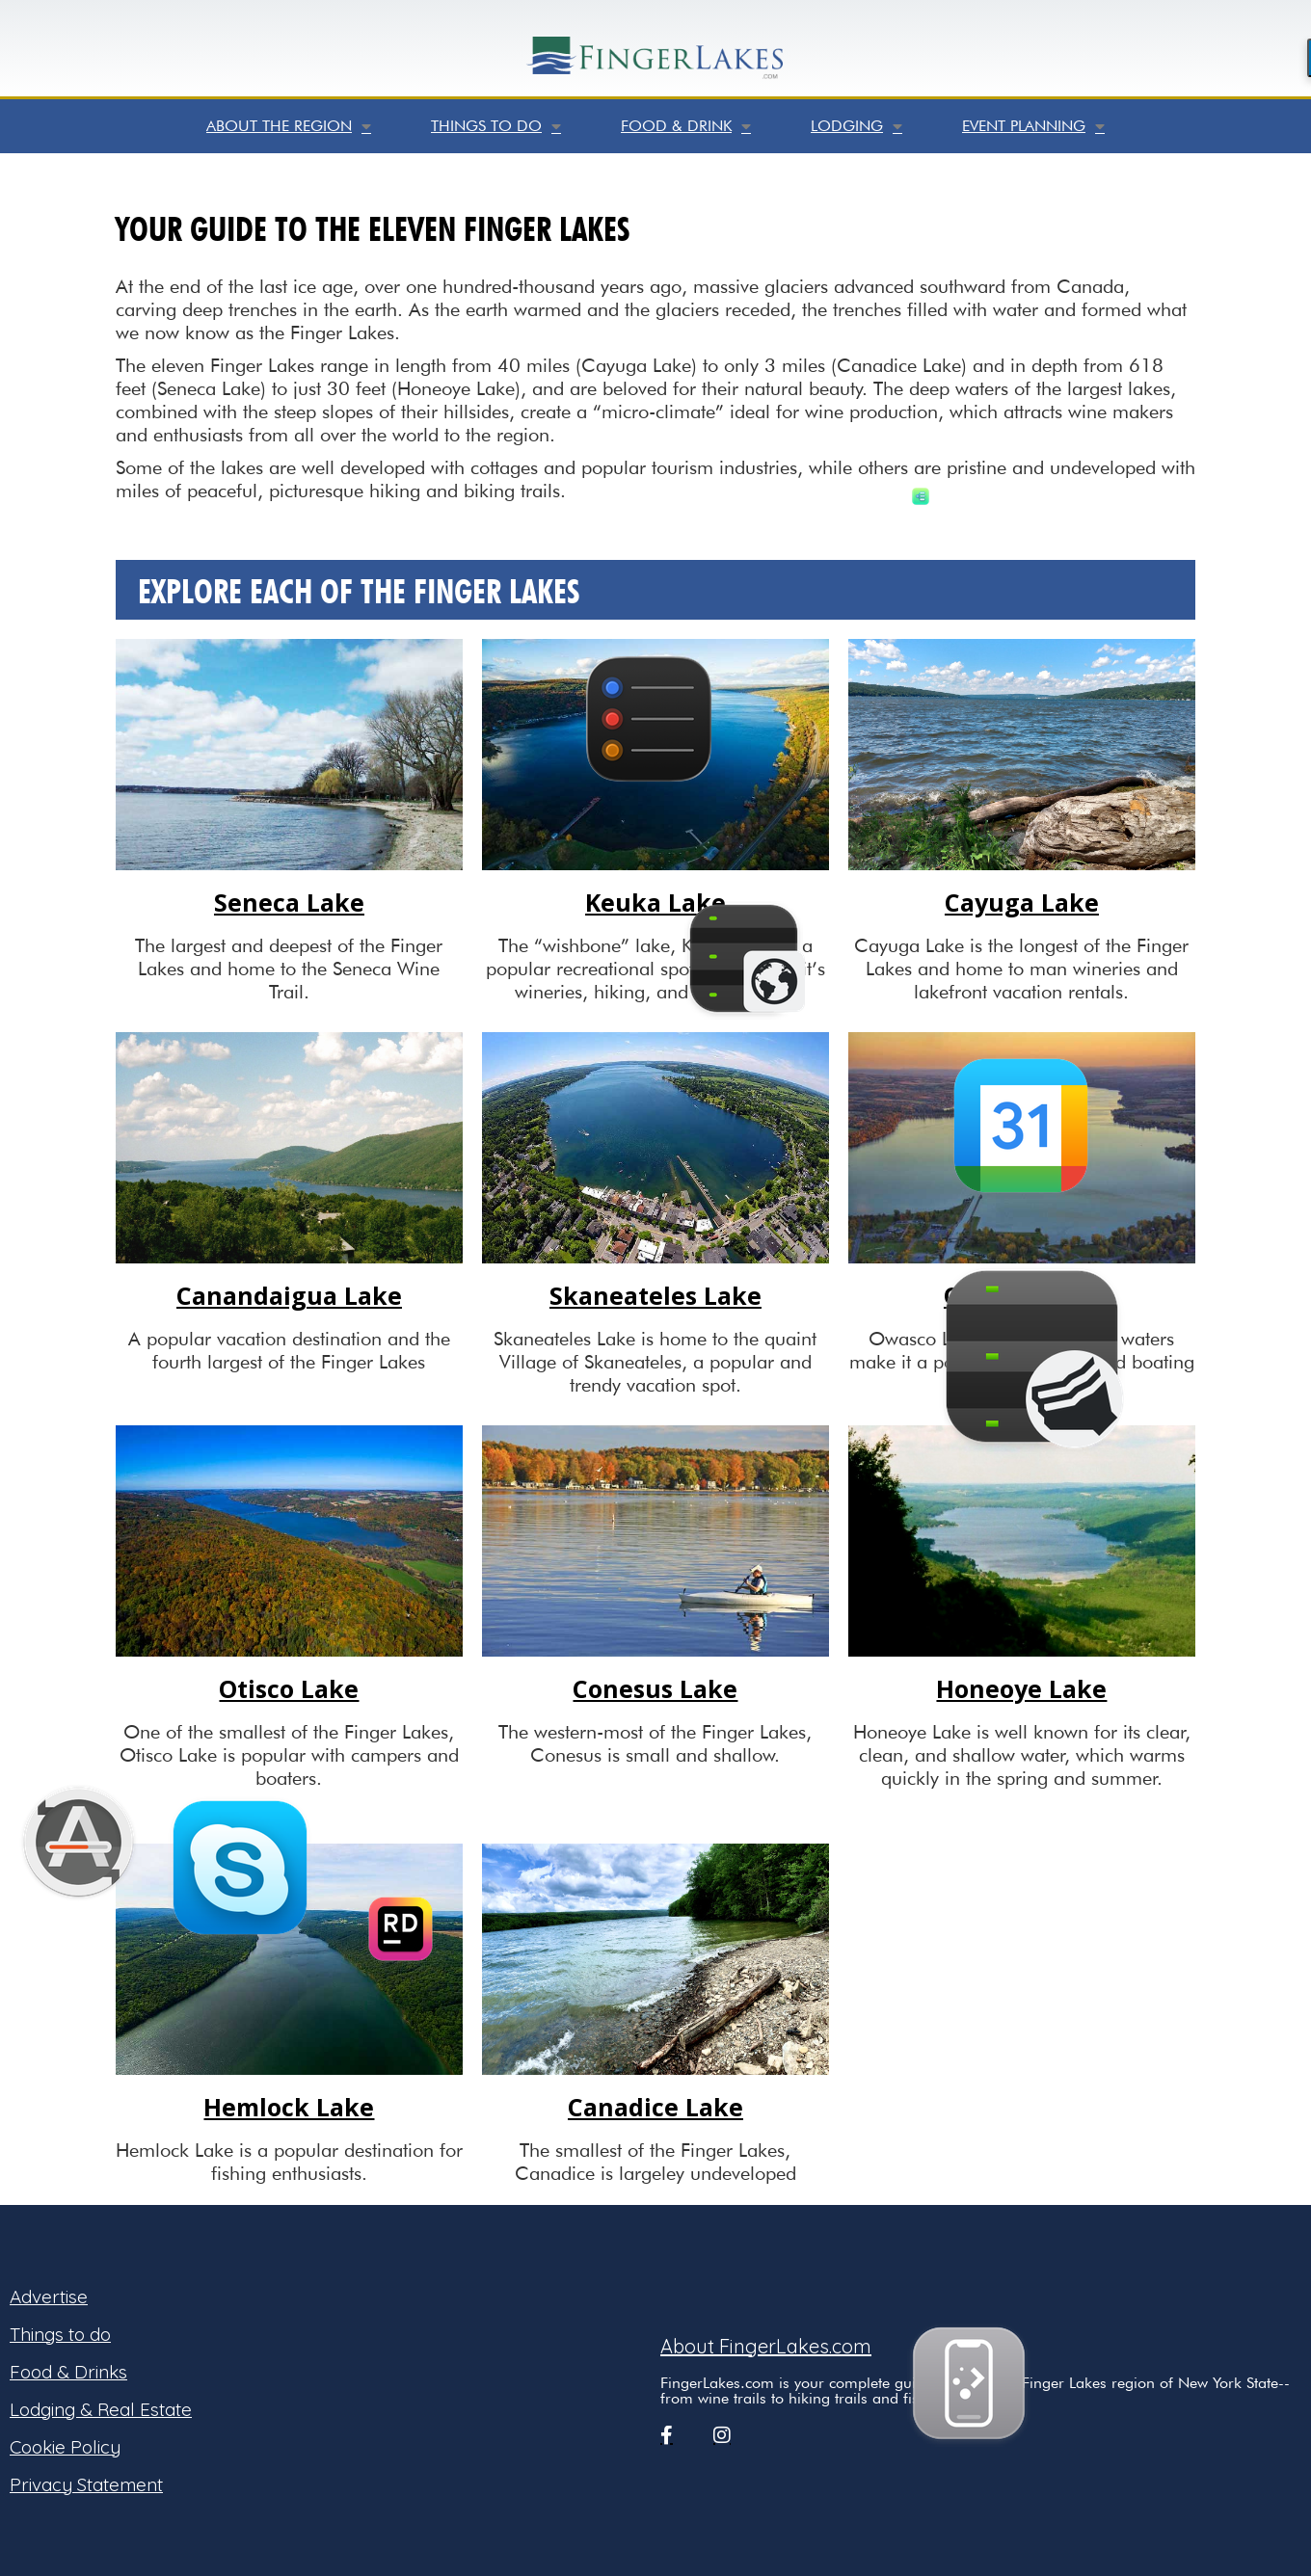 This screenshot has width=1311, height=2576. Describe the element at coordinates (1031, 1356) in the screenshot. I see `configure kerberos authentication settings for network server` at that location.